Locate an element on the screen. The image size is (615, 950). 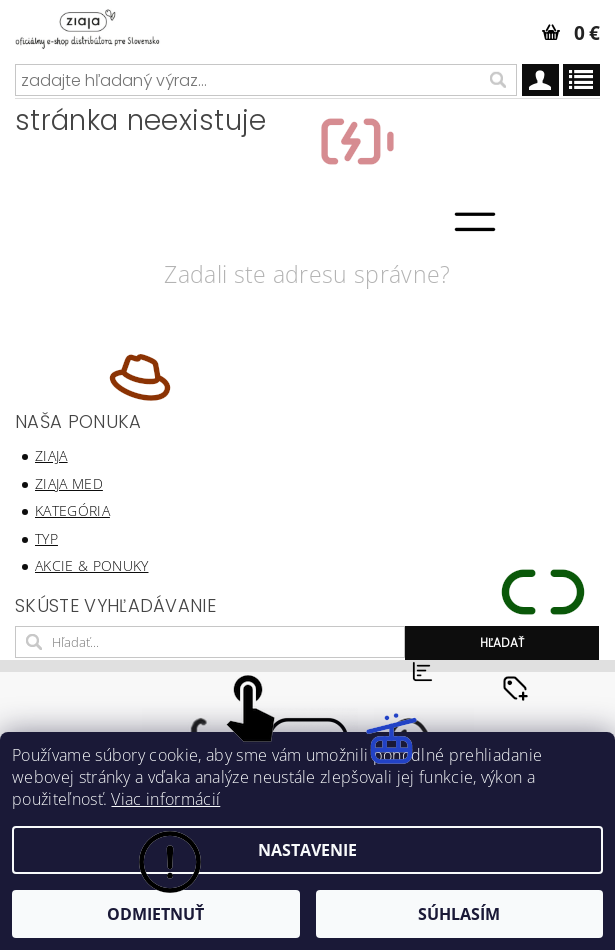
disconnect or unlink connected accounts is located at coordinates (543, 592).